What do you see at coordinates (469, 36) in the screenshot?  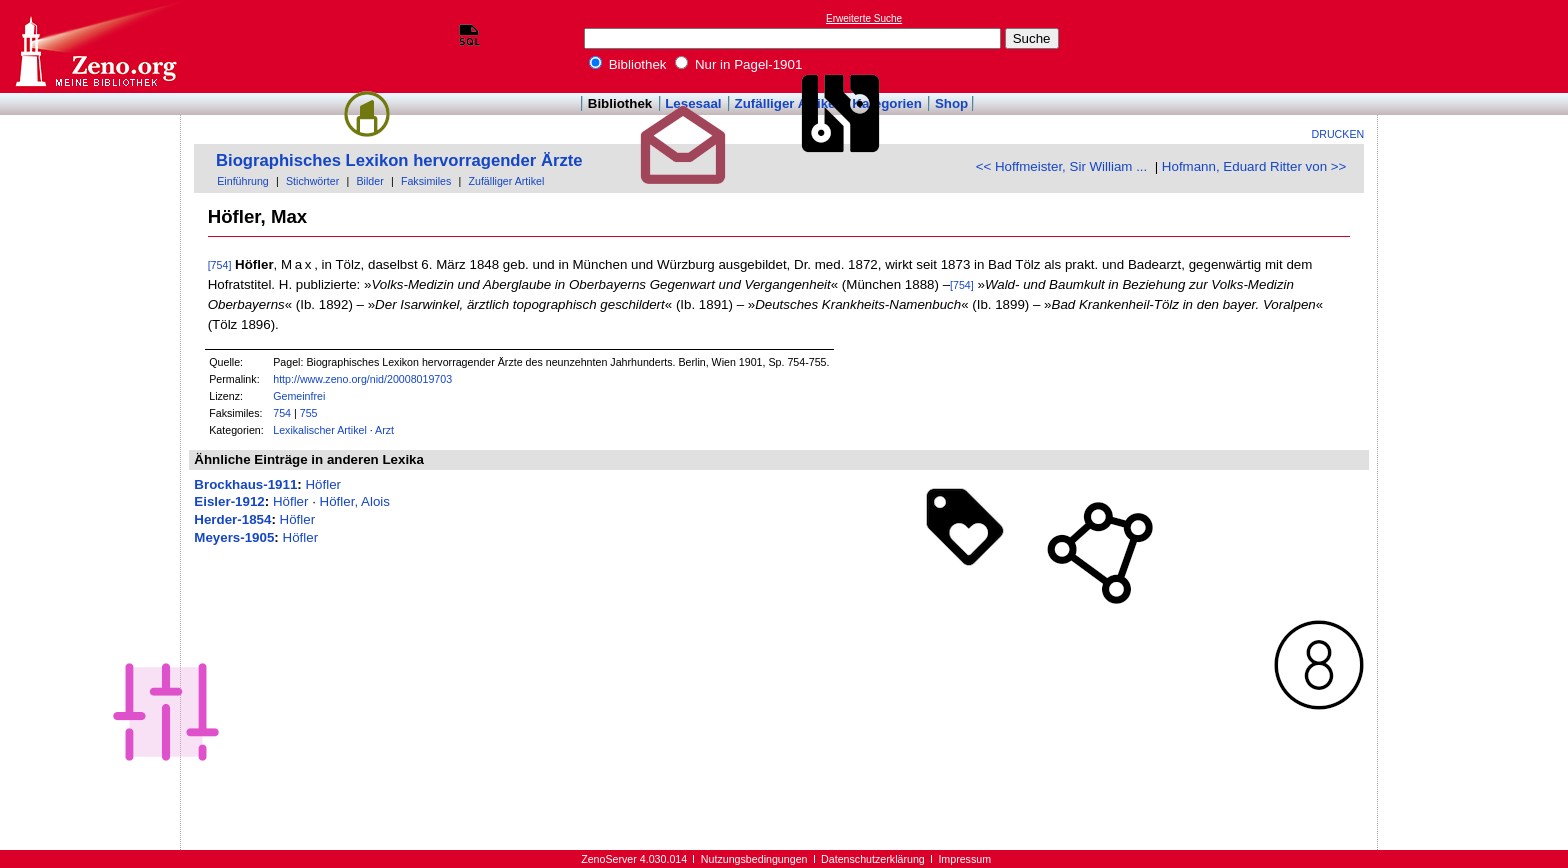 I see `open an SQL database file` at bounding box center [469, 36].